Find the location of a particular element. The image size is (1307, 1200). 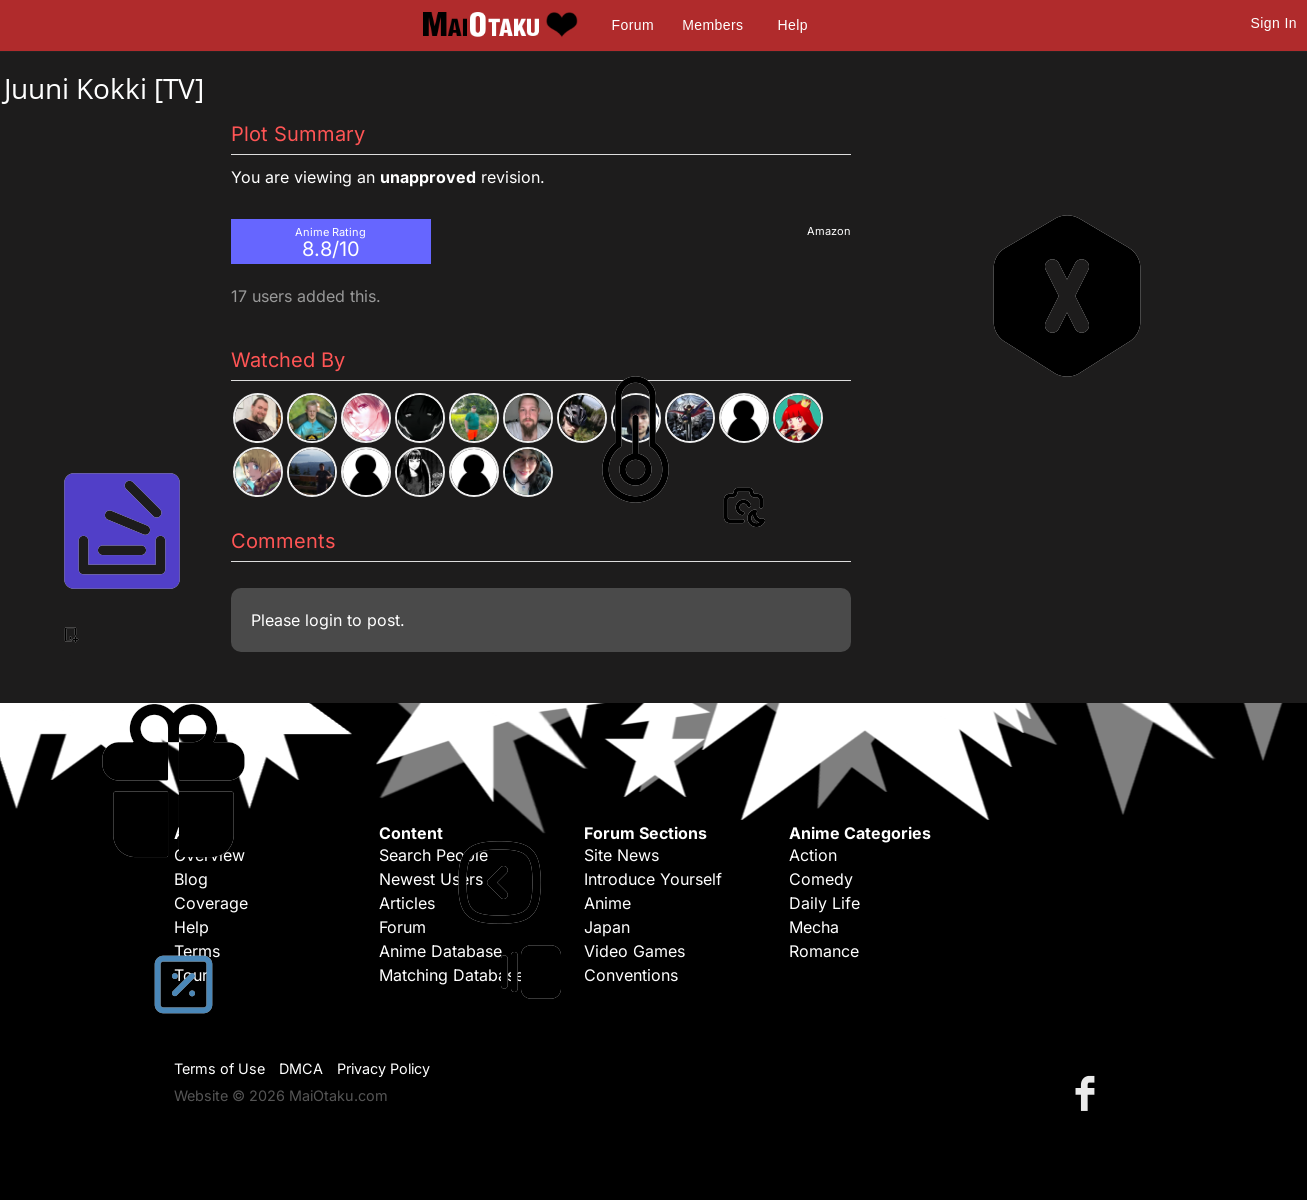

view or redeem a gift is located at coordinates (173, 780).